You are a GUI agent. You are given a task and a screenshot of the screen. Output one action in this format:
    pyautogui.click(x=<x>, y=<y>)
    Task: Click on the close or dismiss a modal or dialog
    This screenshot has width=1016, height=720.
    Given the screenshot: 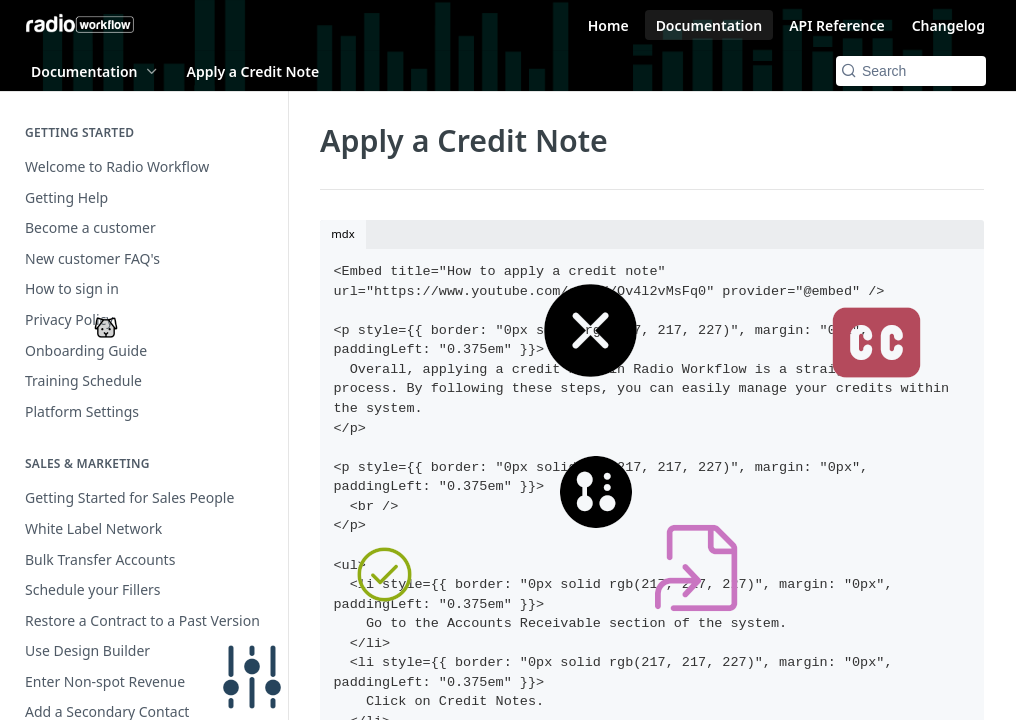 What is the action you would take?
    pyautogui.click(x=590, y=330)
    